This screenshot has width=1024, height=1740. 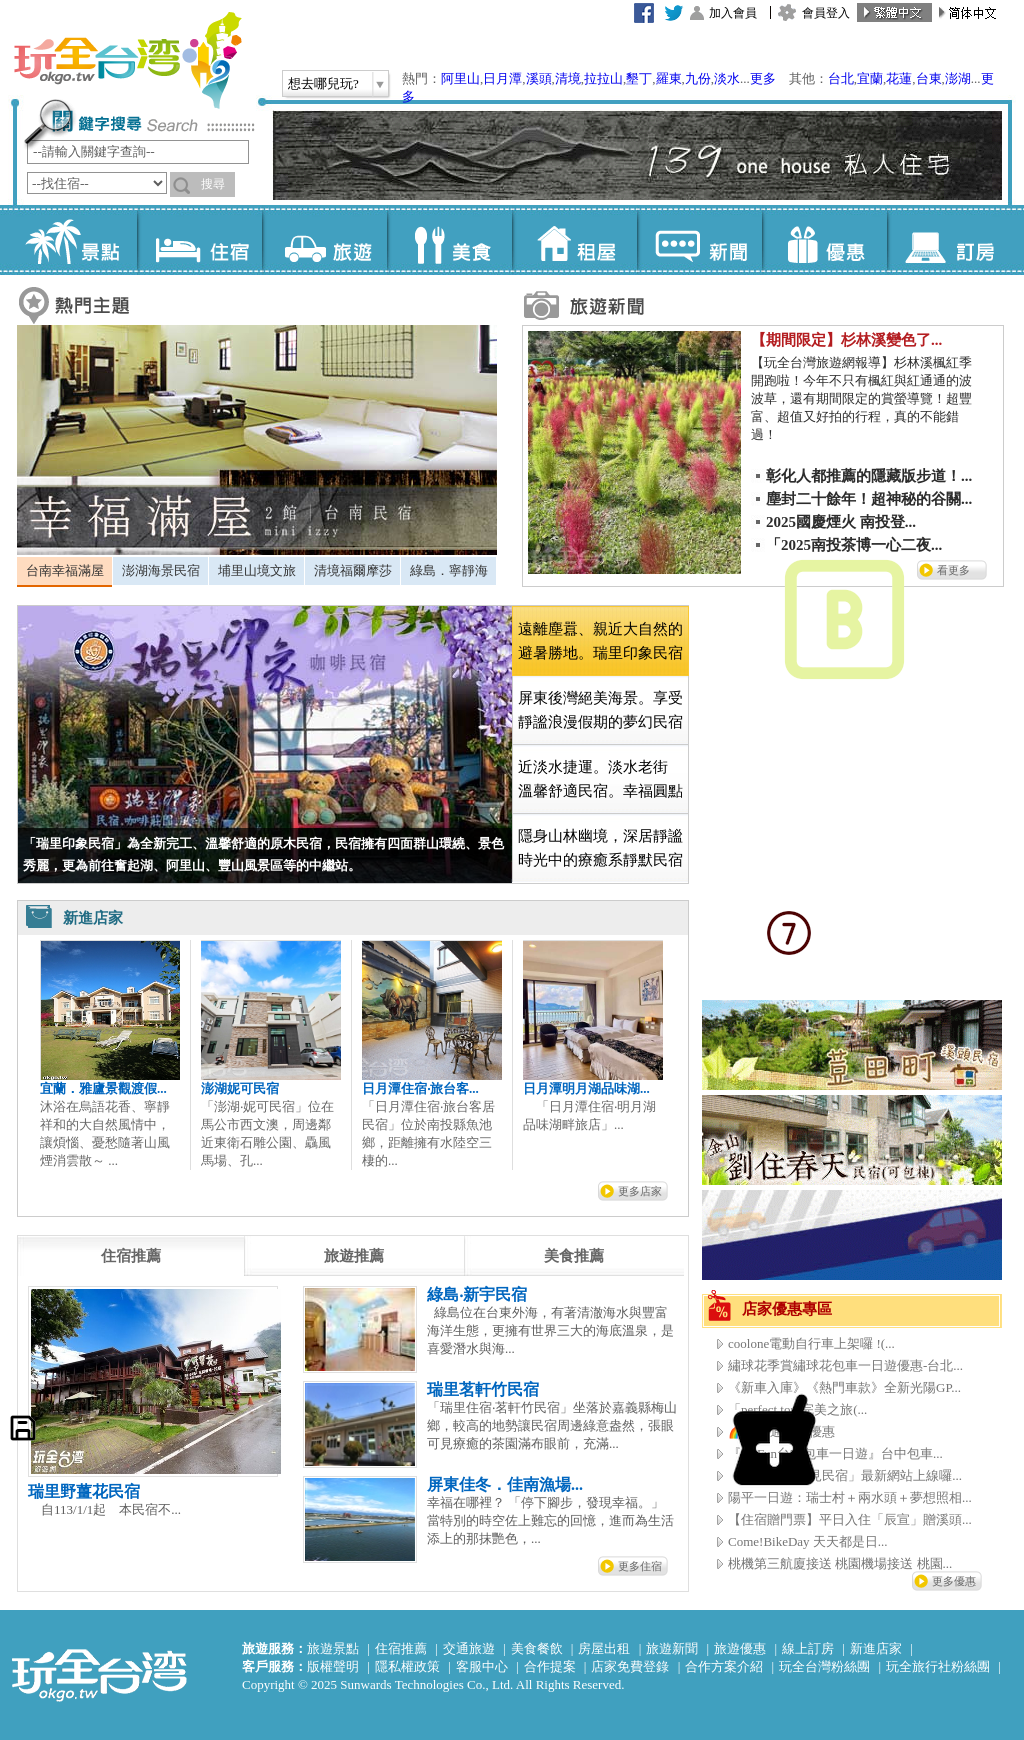 What do you see at coordinates (774, 1443) in the screenshot?
I see `find nearby pharmacies` at bounding box center [774, 1443].